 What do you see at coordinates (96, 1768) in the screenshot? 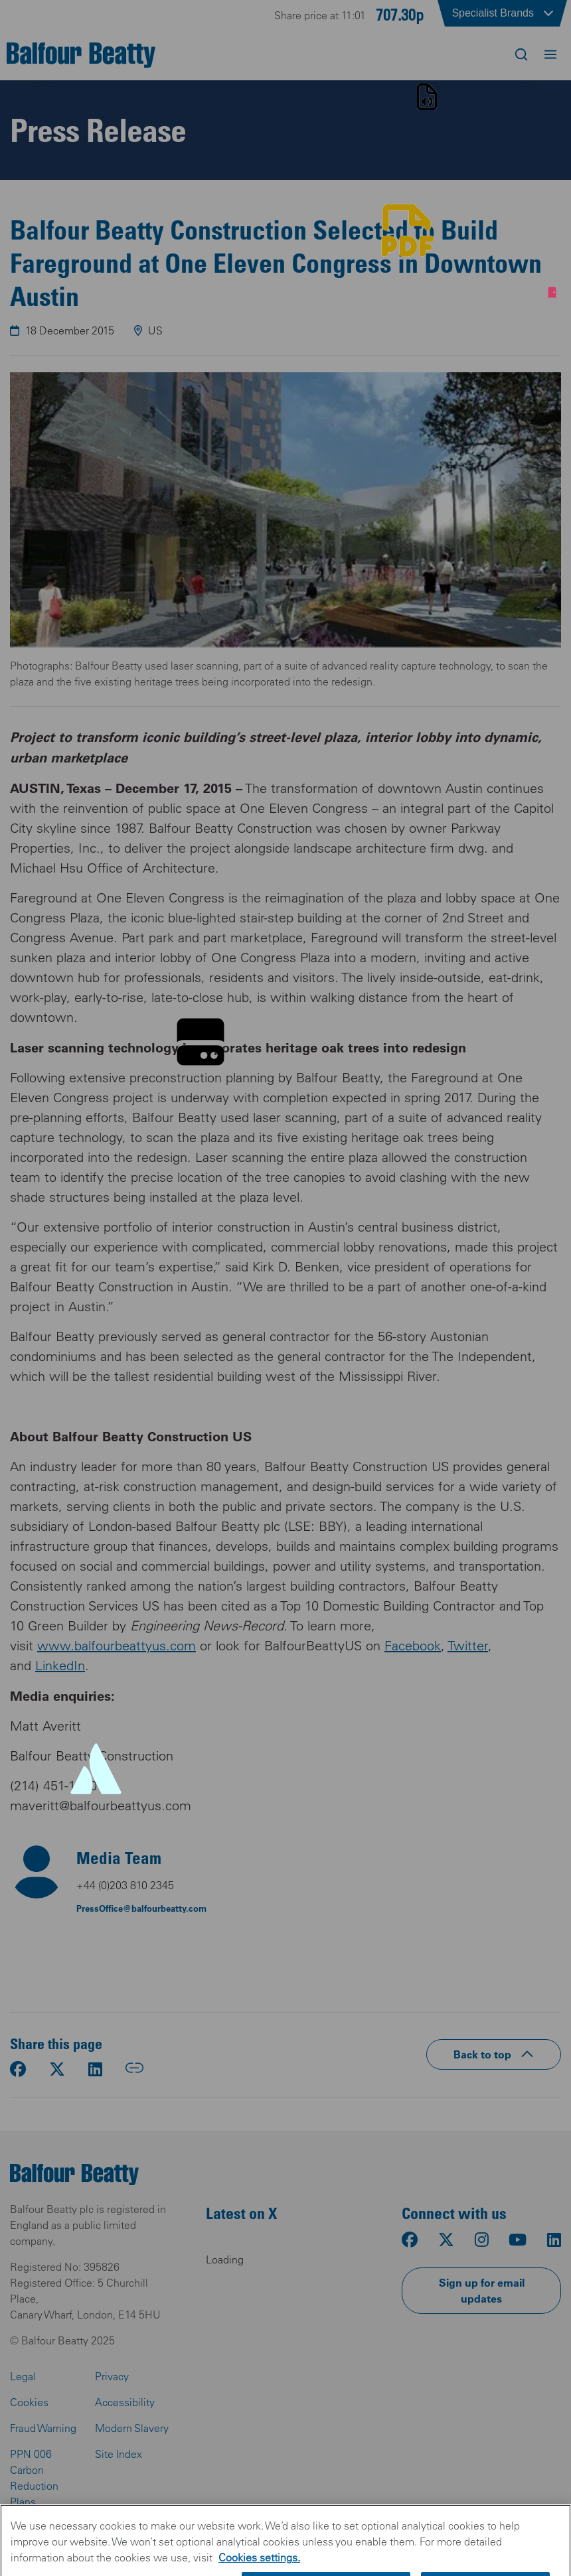
I see `atlassian company logo` at bounding box center [96, 1768].